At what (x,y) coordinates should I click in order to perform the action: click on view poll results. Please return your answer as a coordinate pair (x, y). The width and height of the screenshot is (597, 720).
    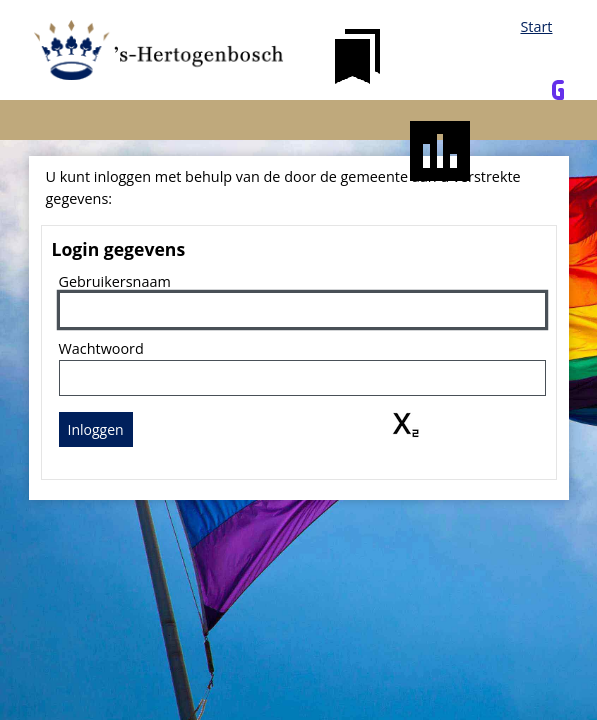
    Looking at the image, I should click on (440, 151).